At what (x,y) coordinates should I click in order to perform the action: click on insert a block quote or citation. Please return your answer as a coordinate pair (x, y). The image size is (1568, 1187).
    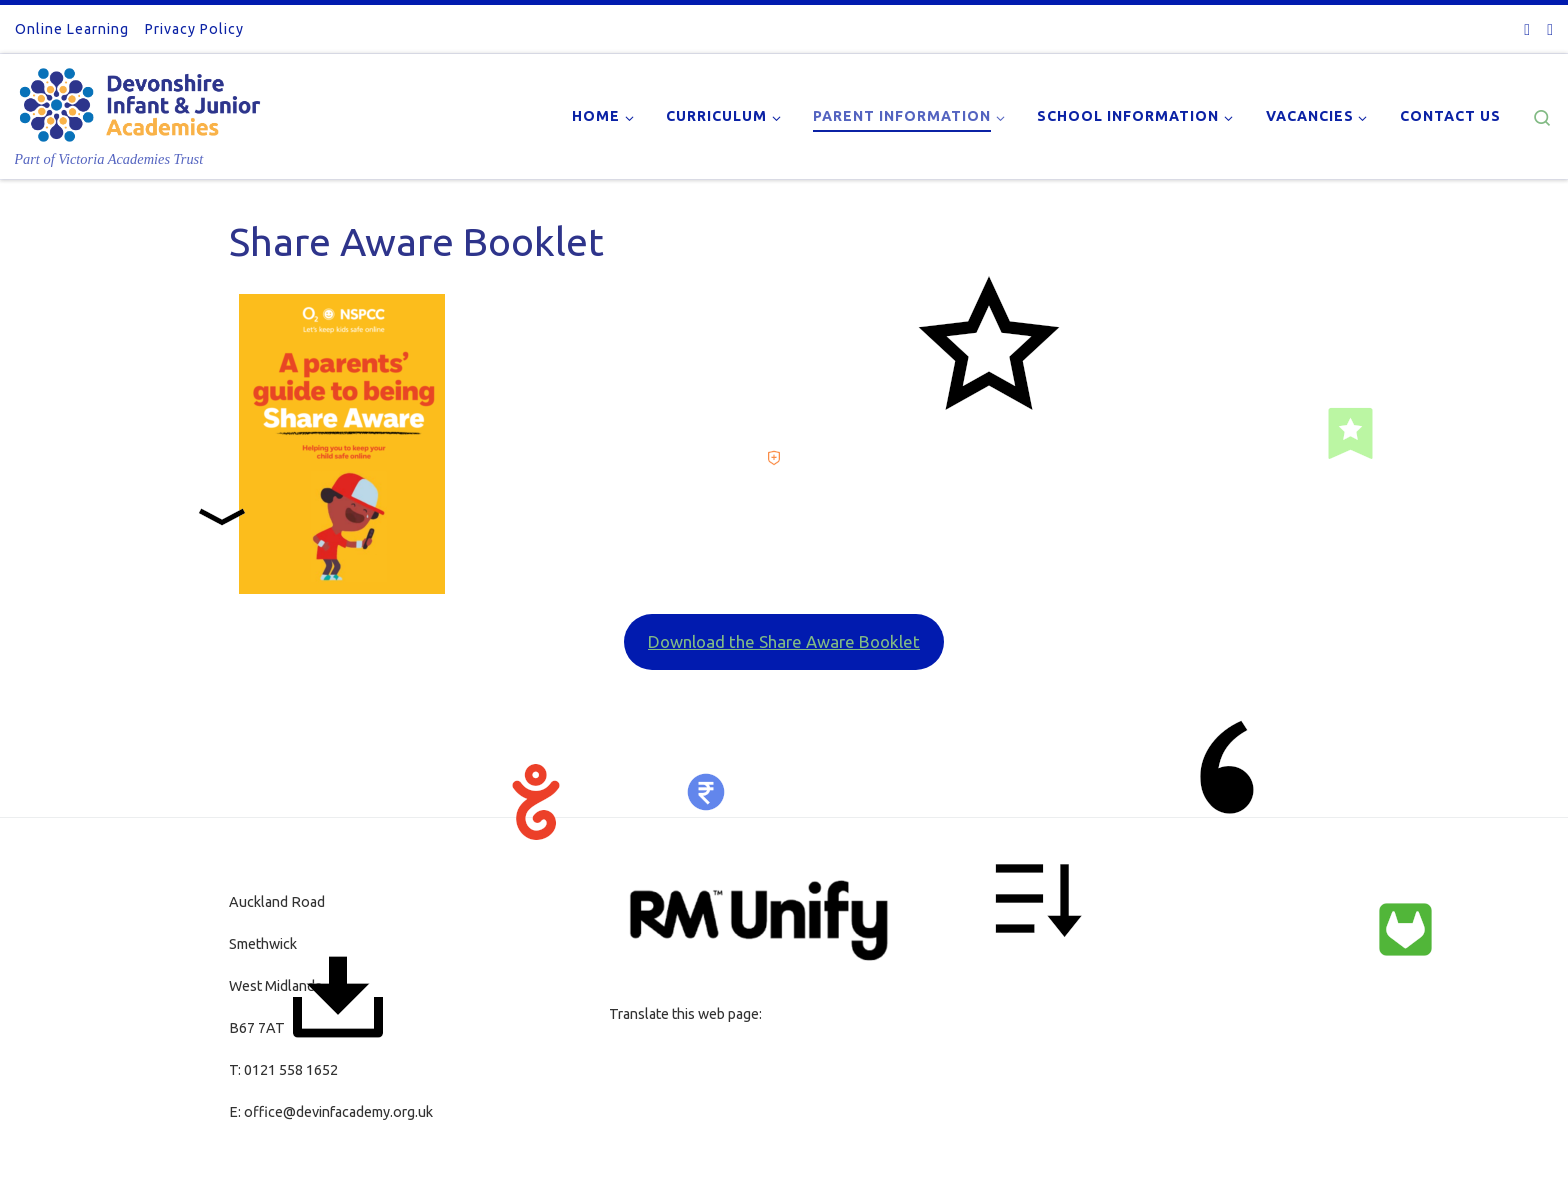
    Looking at the image, I should click on (1227, 769).